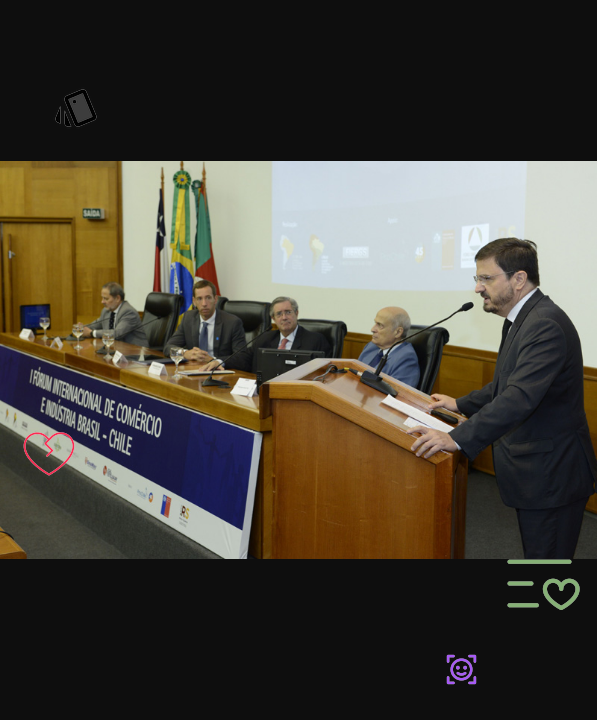 The image size is (597, 720). What do you see at coordinates (539, 583) in the screenshot?
I see `view your favorites list` at bounding box center [539, 583].